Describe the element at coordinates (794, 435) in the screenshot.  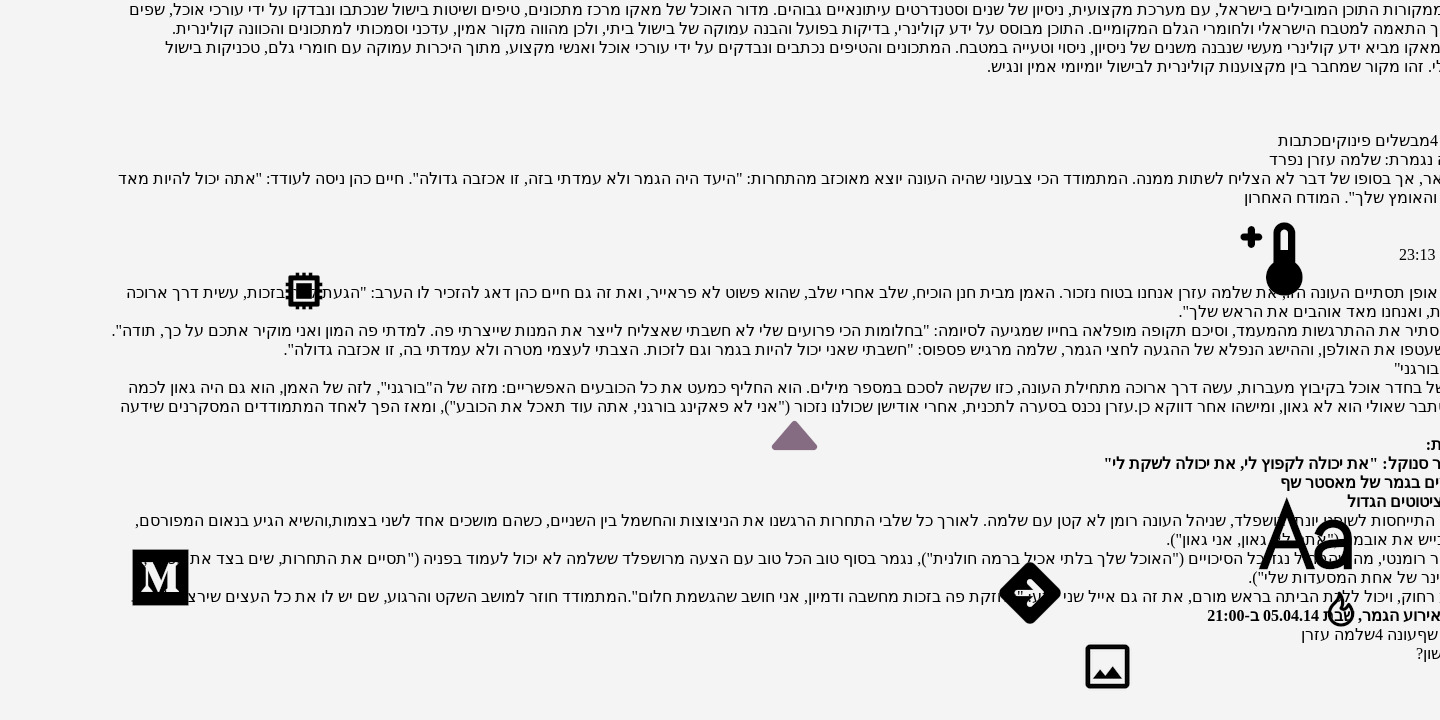
I see `collapse an expanded section` at that location.